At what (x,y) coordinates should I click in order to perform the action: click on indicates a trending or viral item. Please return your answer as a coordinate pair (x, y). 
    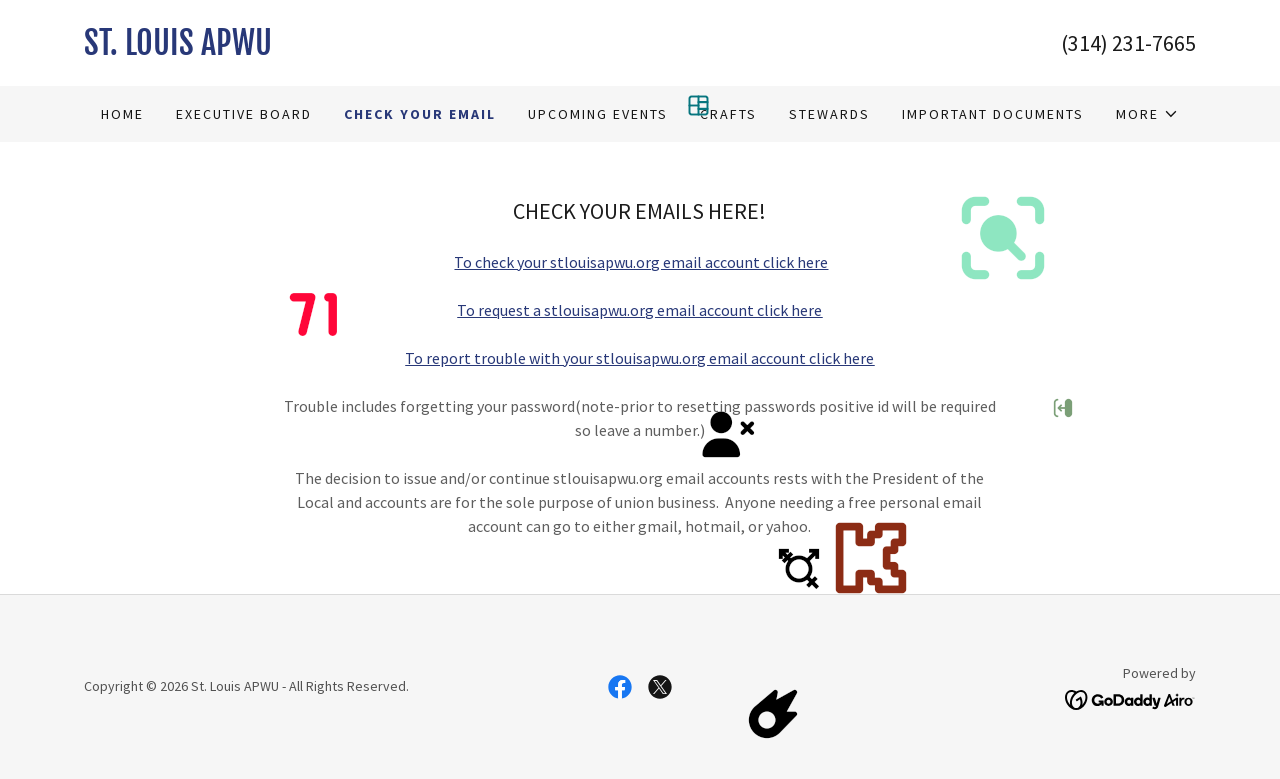
    Looking at the image, I should click on (773, 714).